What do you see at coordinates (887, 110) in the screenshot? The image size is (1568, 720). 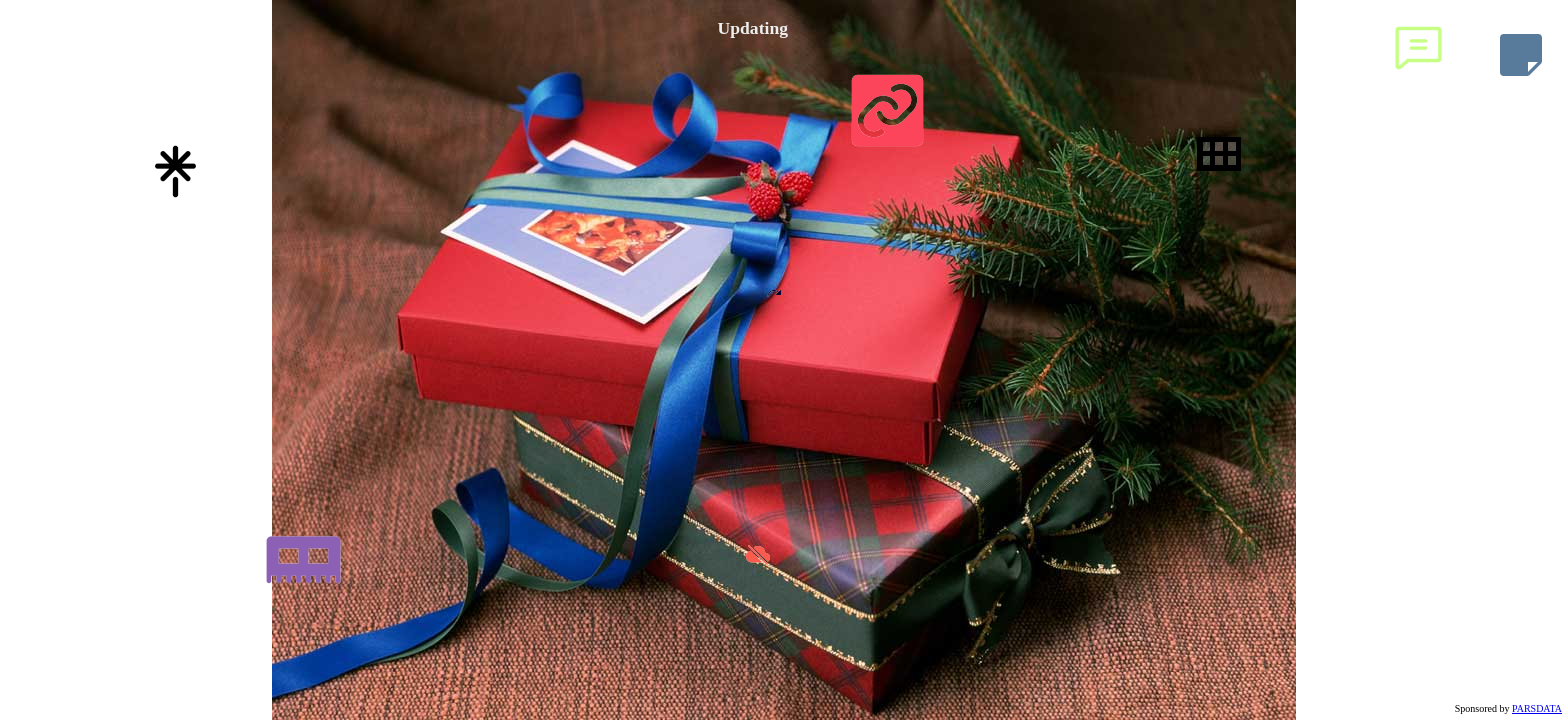 I see `copy or share a link` at bounding box center [887, 110].